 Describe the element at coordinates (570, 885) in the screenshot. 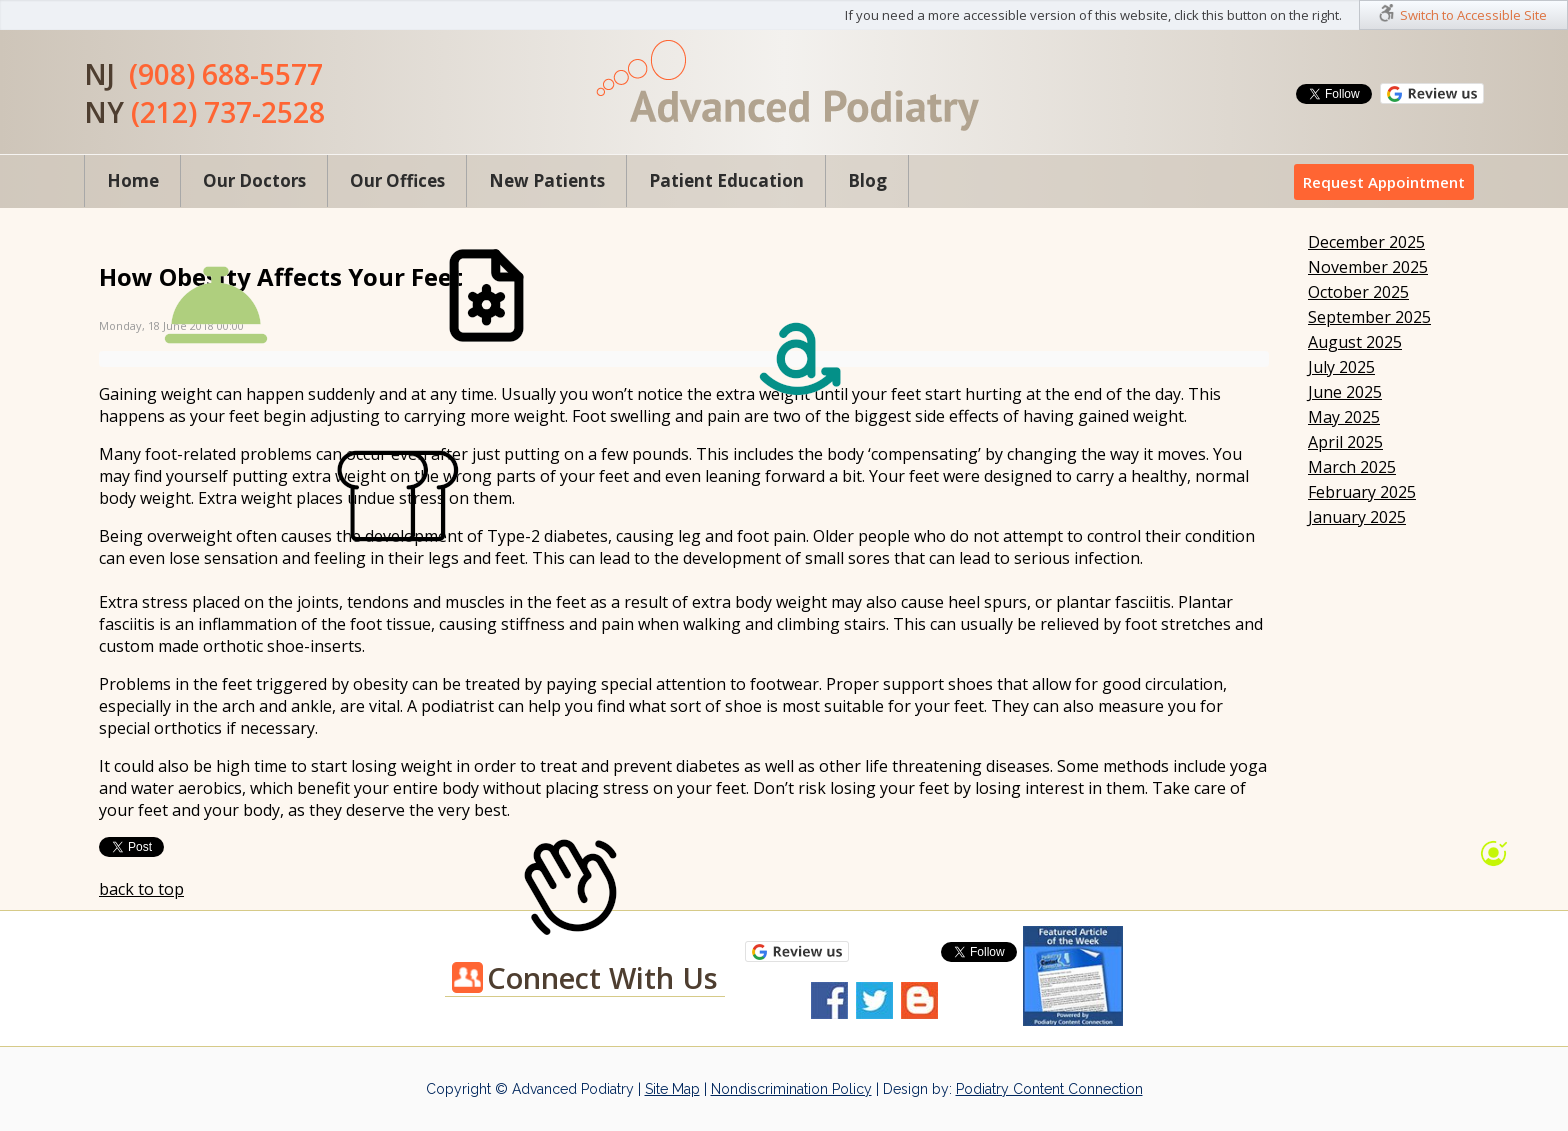

I see `send a greeting or say hello` at that location.